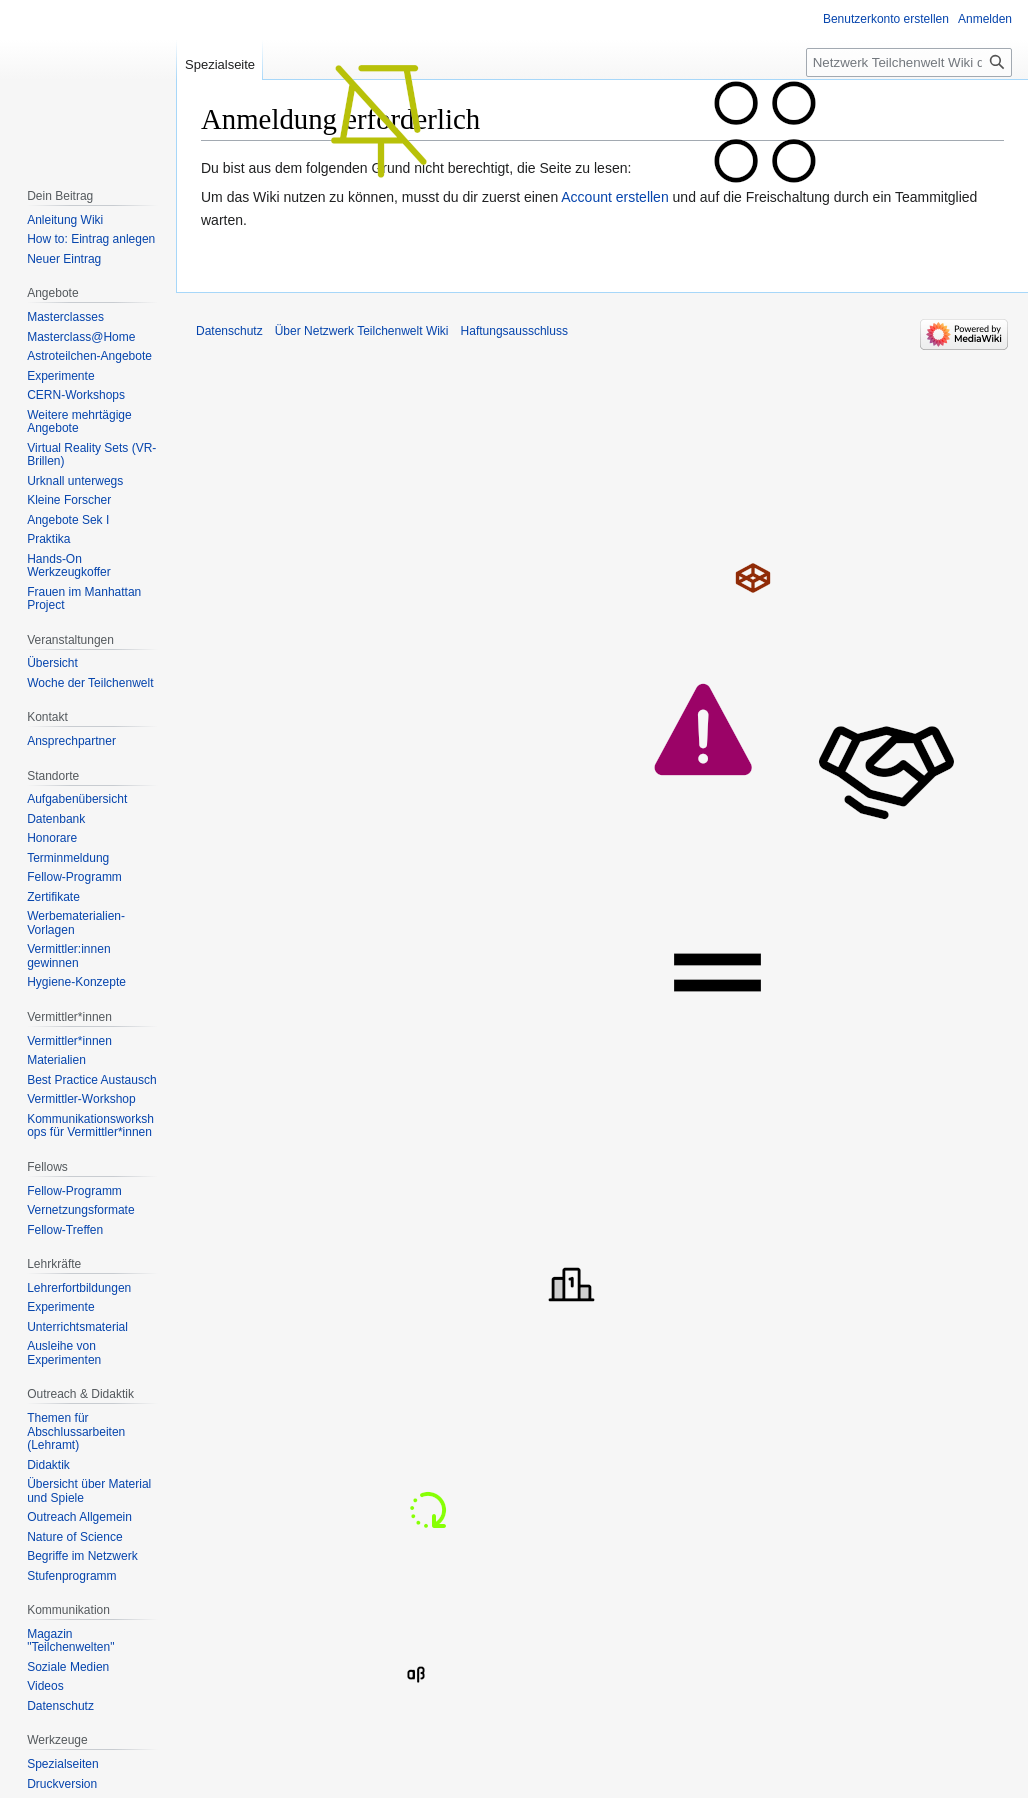 This screenshot has height=1798, width=1028. Describe the element at coordinates (428, 1510) in the screenshot. I see `rotate image clockwise` at that location.